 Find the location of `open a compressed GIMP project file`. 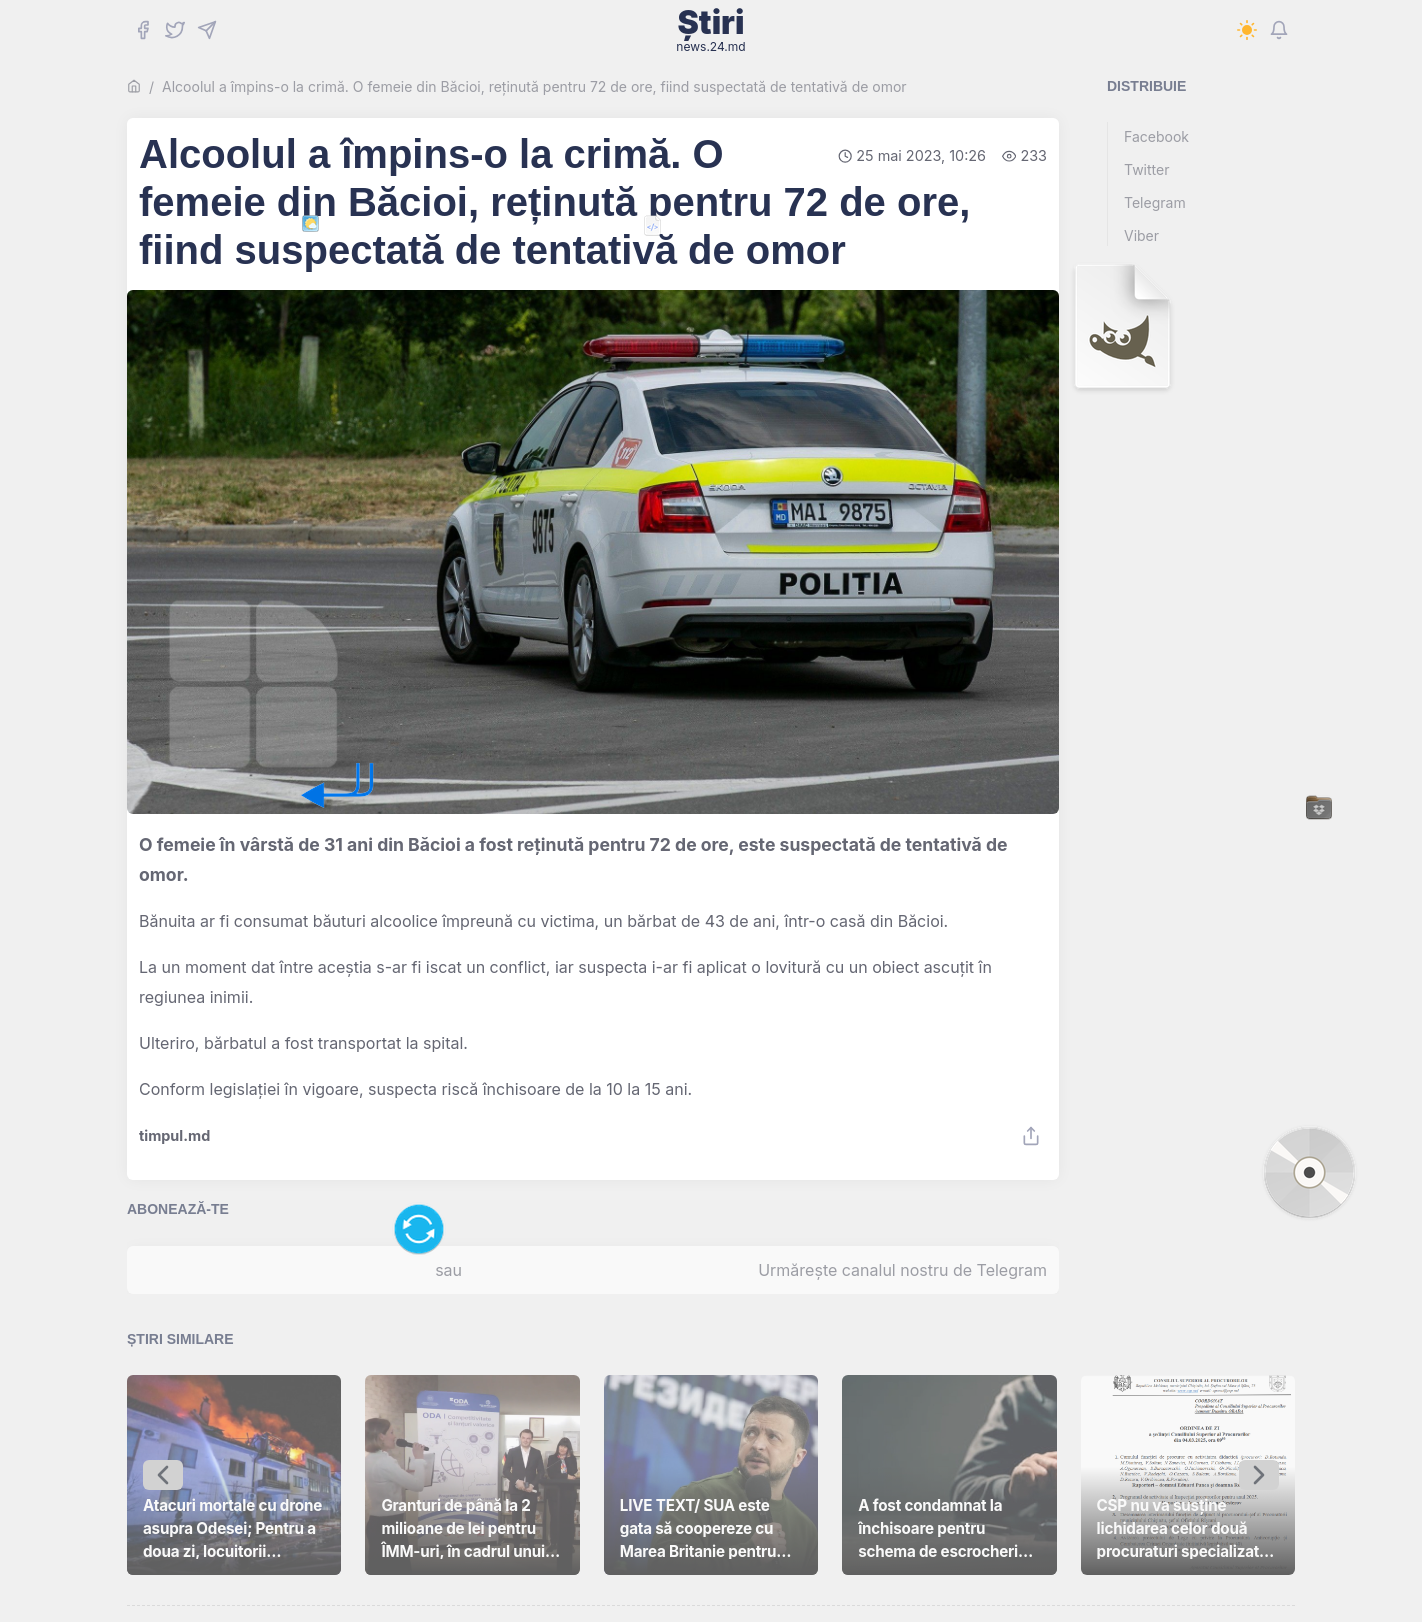

open a compressed GIMP project file is located at coordinates (1122, 328).